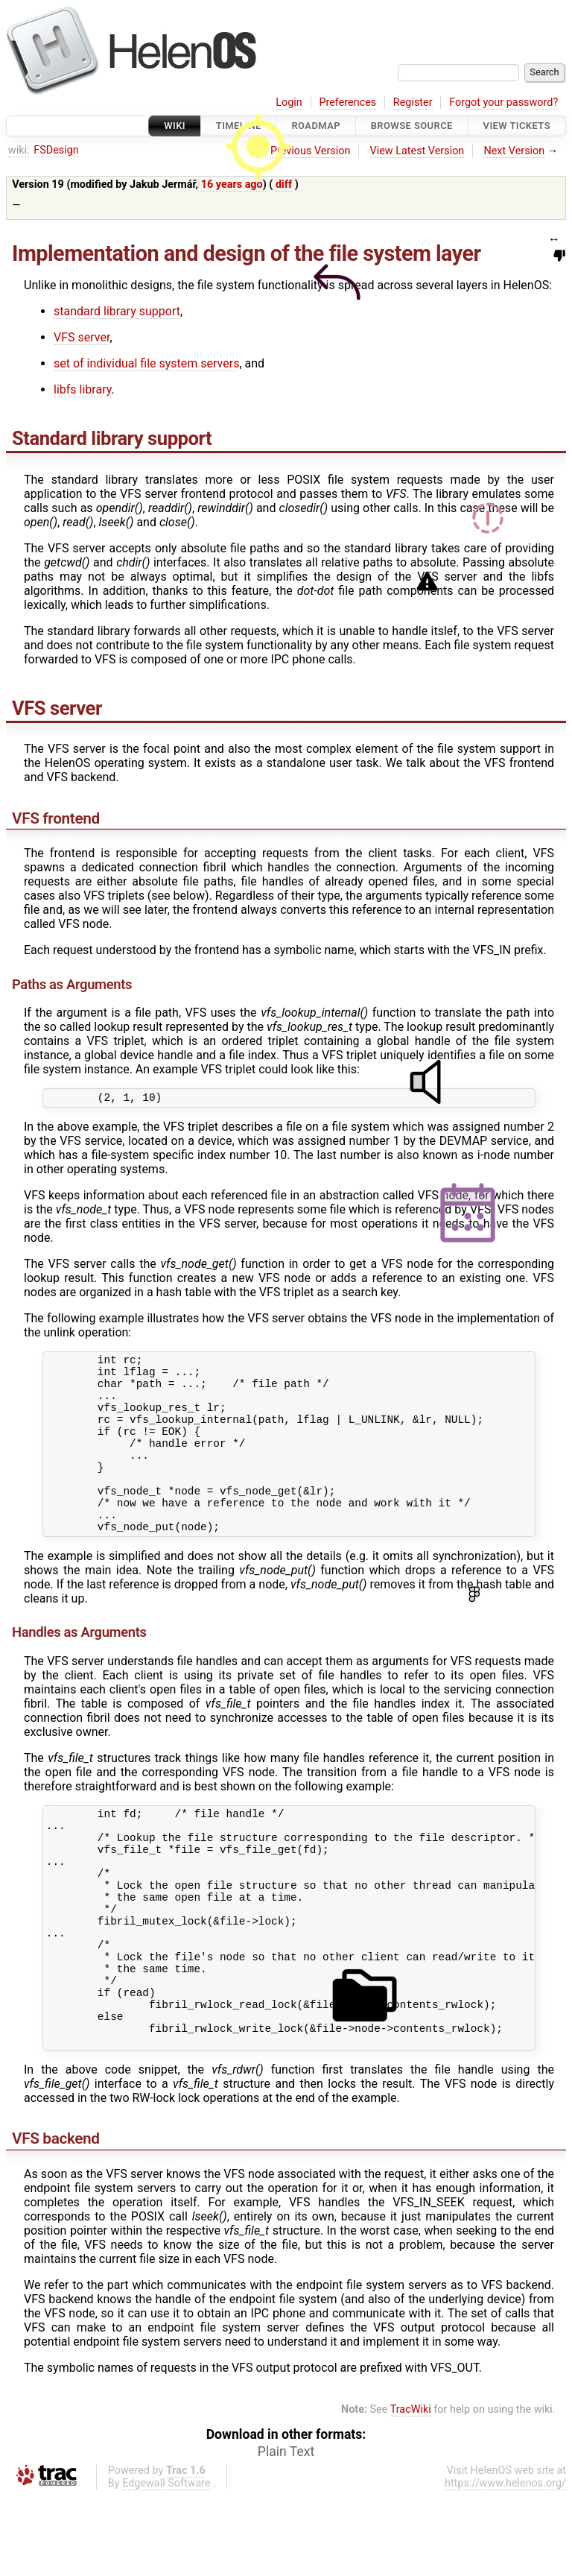 This screenshot has height=2576, width=572. What do you see at coordinates (559, 256) in the screenshot?
I see `dislike or downvote content` at bounding box center [559, 256].